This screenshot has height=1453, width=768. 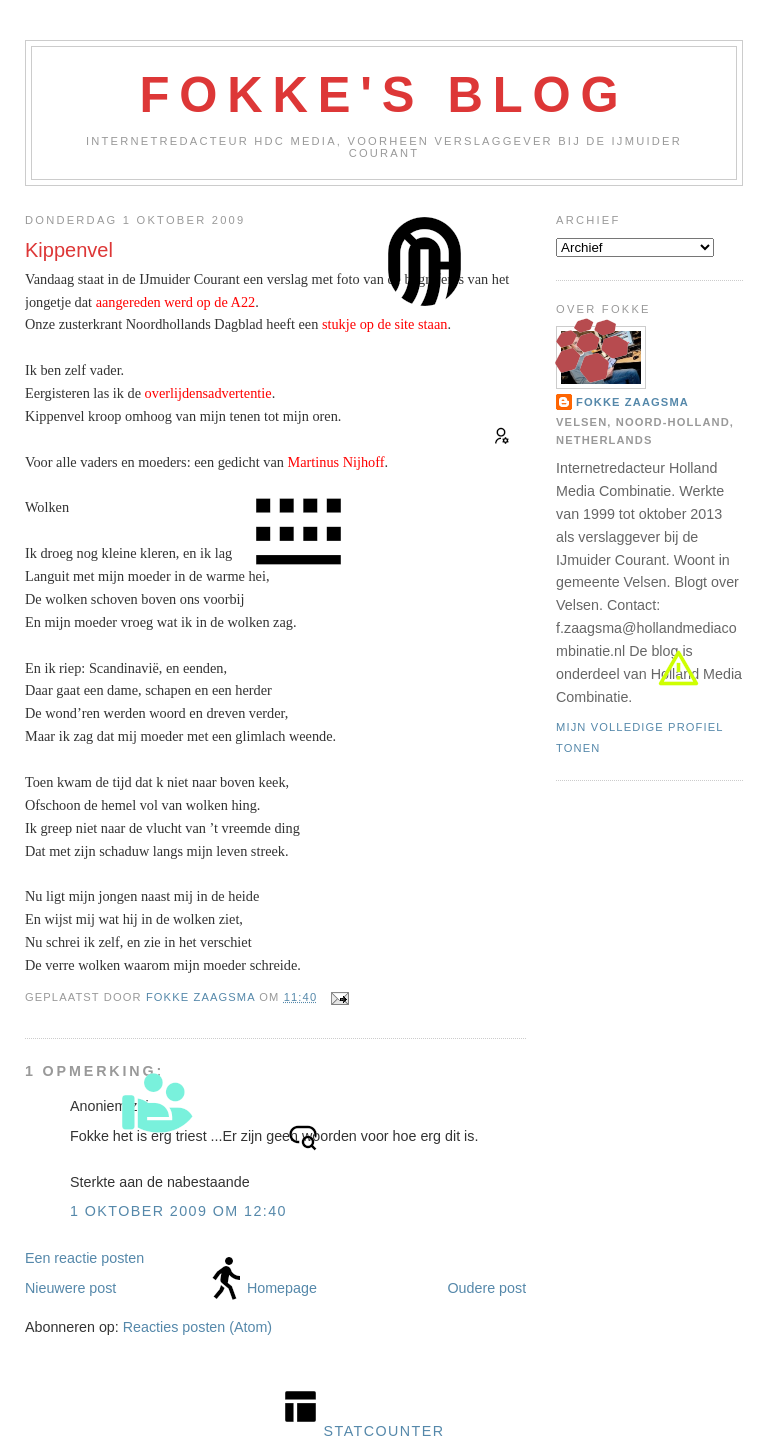 I want to click on access search engine optimization tools, so click(x=303, y=1137).